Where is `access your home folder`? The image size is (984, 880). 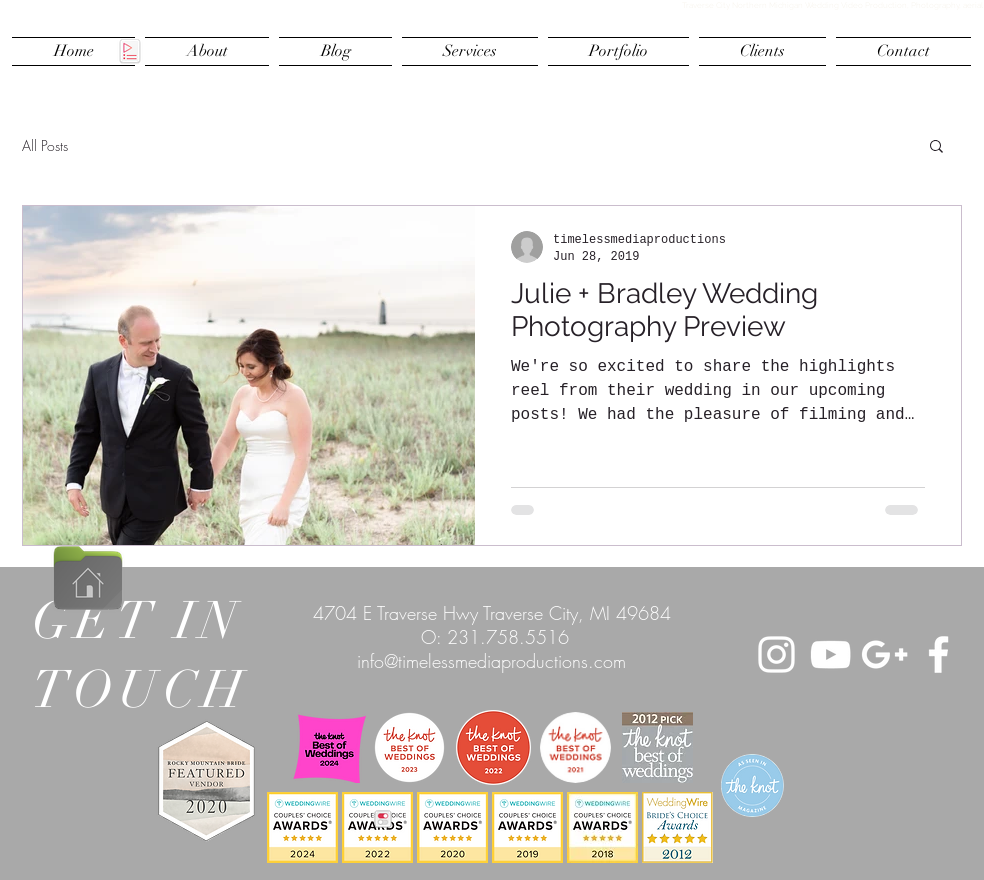 access your home folder is located at coordinates (88, 578).